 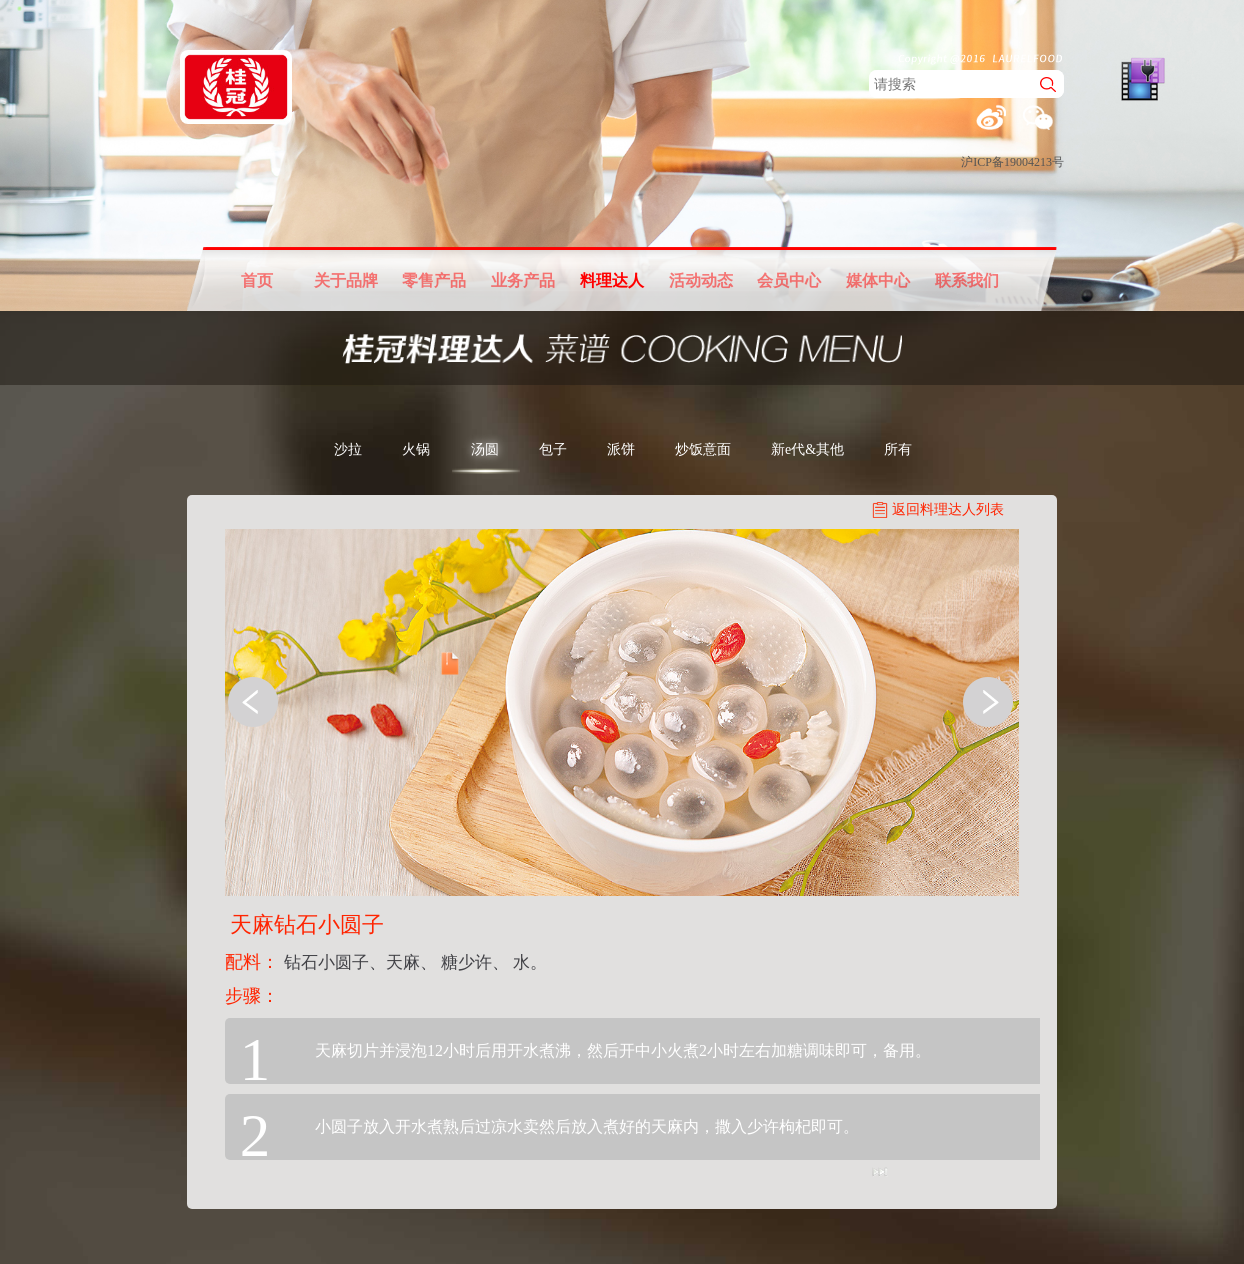 What do you see at coordinates (1143, 79) in the screenshot?
I see `access third-party video filters or plugins` at bounding box center [1143, 79].